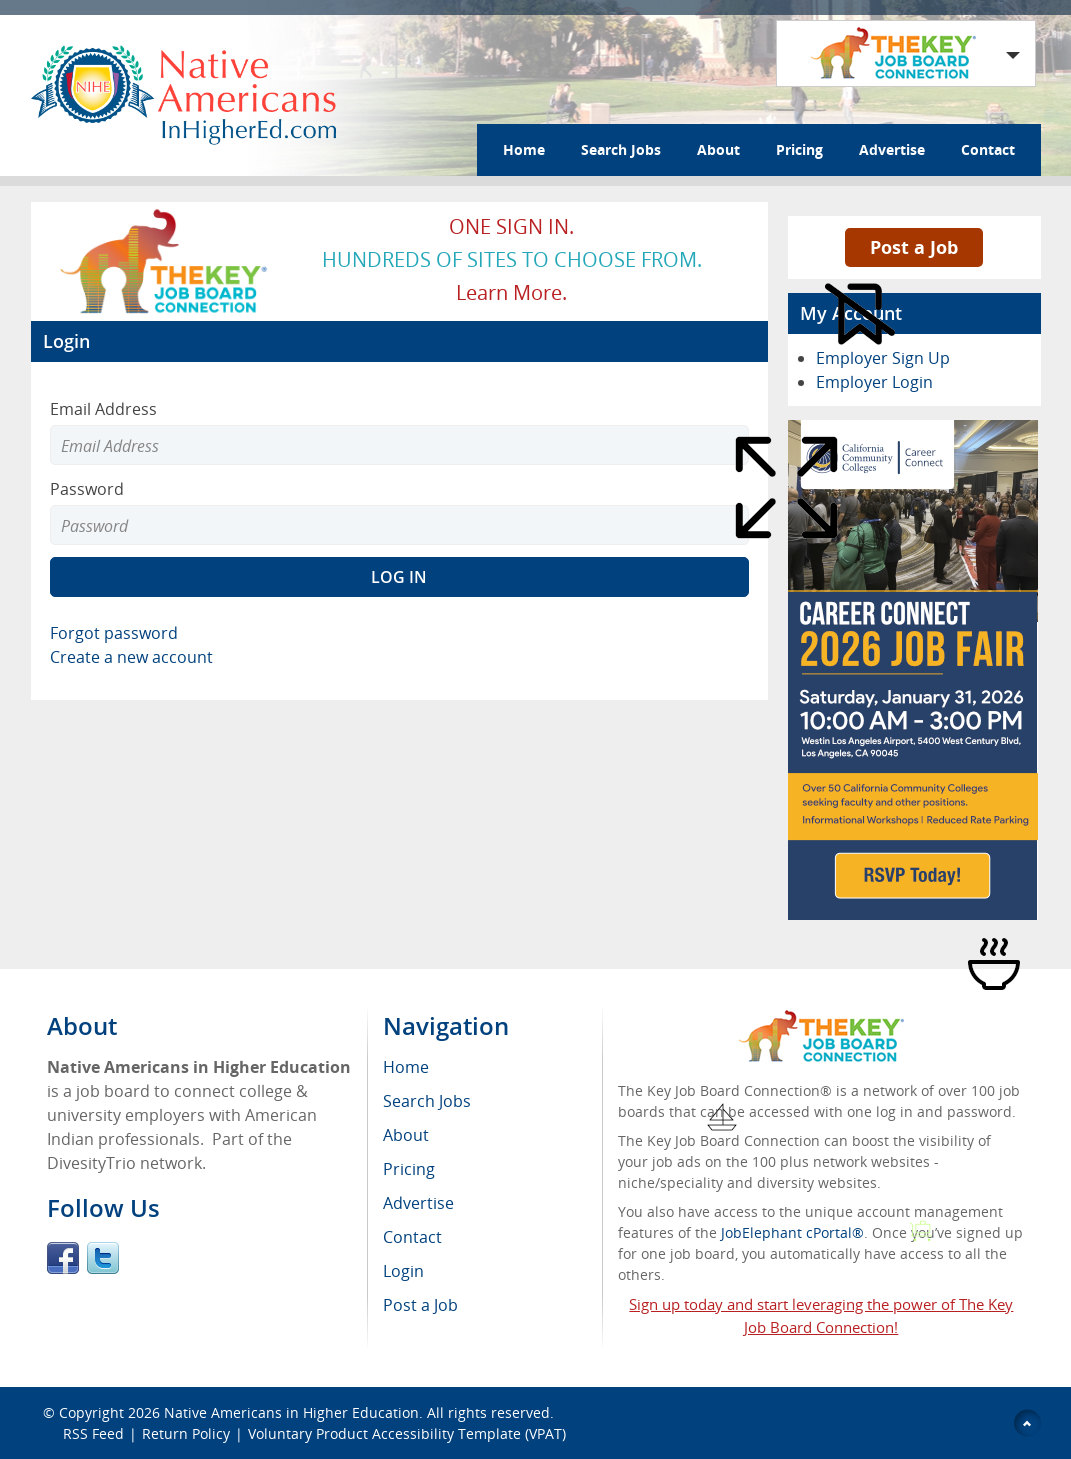 This screenshot has width=1071, height=1459. I want to click on access sailing or boating features, so click(722, 1119).